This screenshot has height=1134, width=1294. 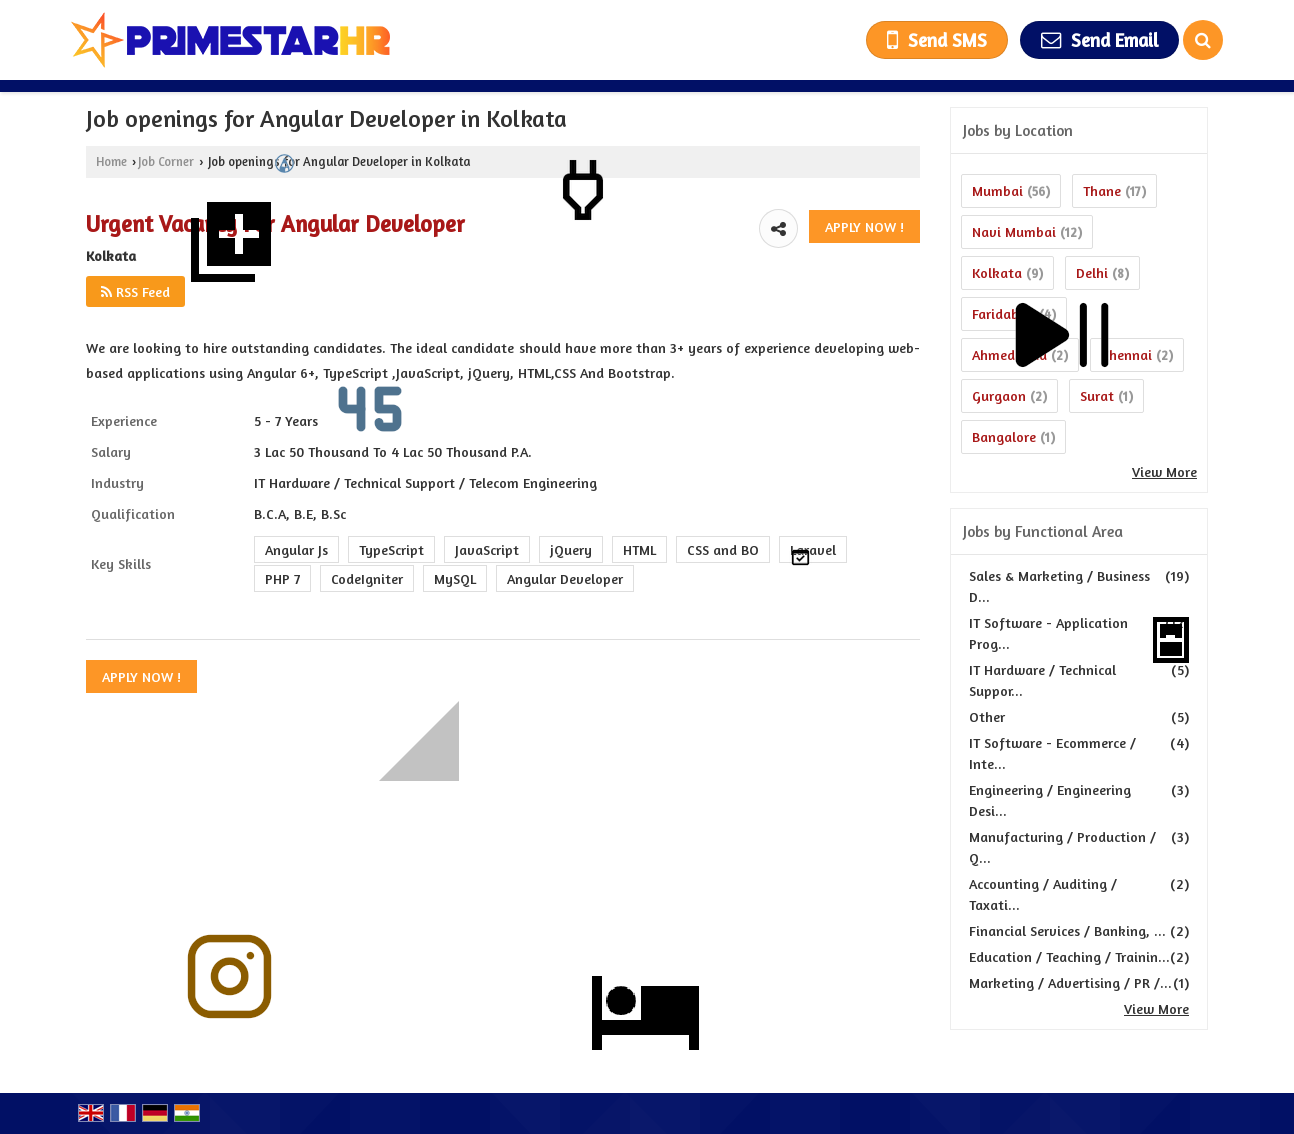 What do you see at coordinates (583, 190) in the screenshot?
I see `indicates device is charging or connected to power` at bounding box center [583, 190].